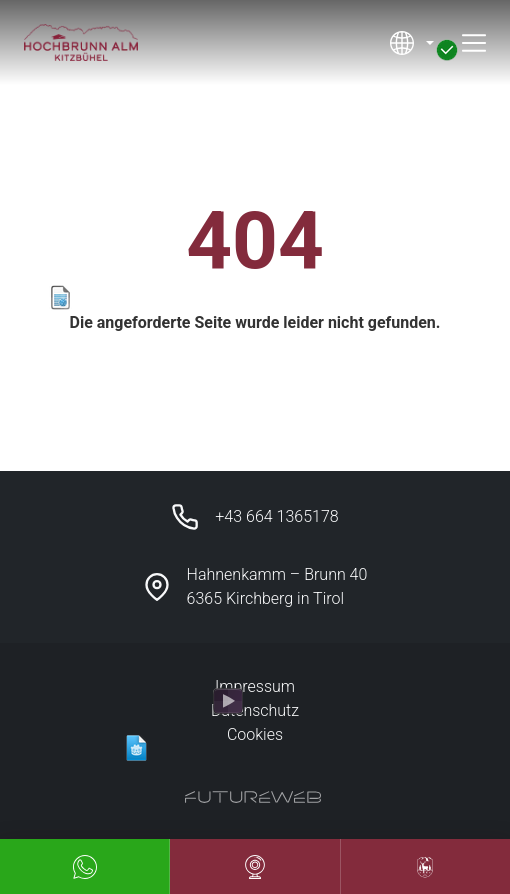  Describe the element at coordinates (60, 297) in the screenshot. I see `open a libreoffice web document` at that location.